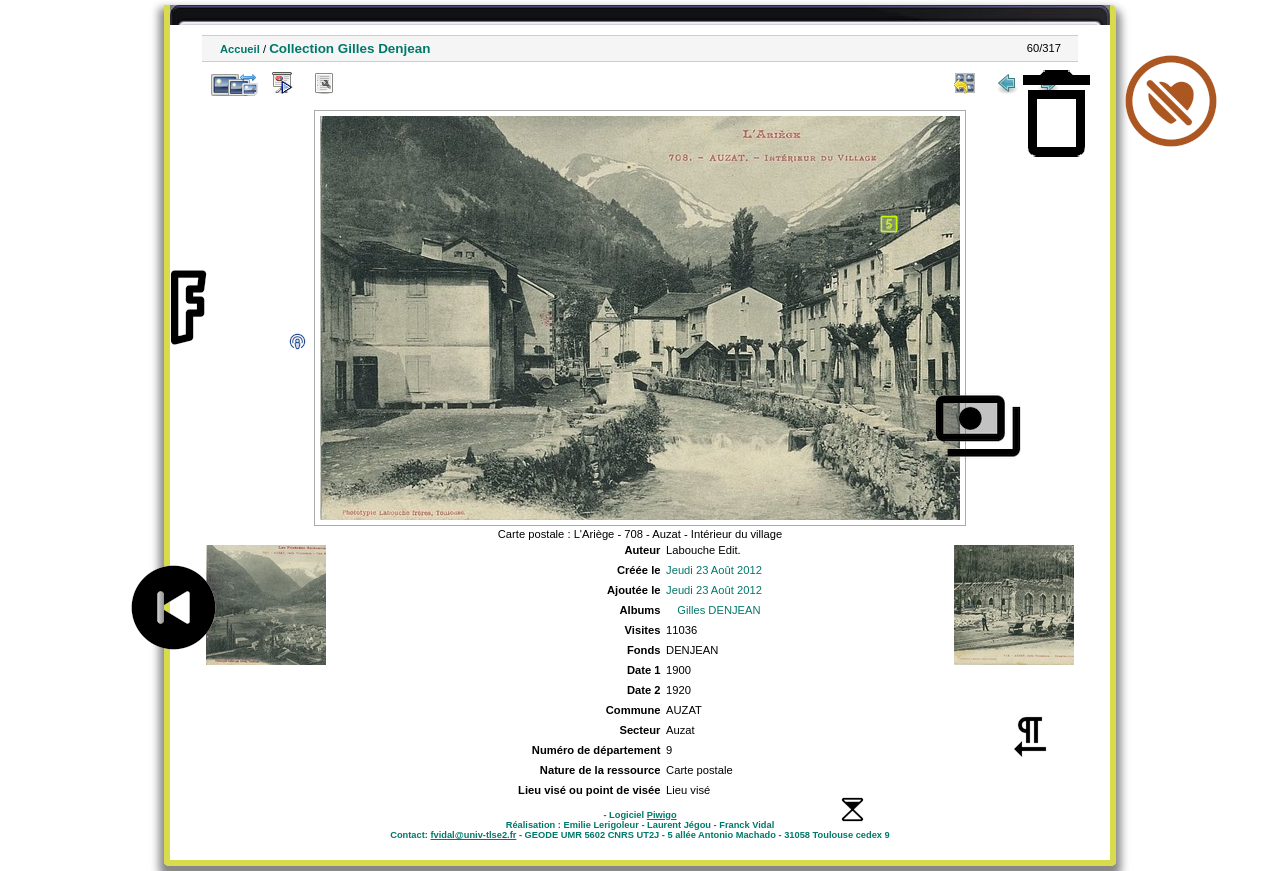 The width and height of the screenshot is (1280, 871). I want to click on switch text direction to right-to-left, so click(1030, 737).